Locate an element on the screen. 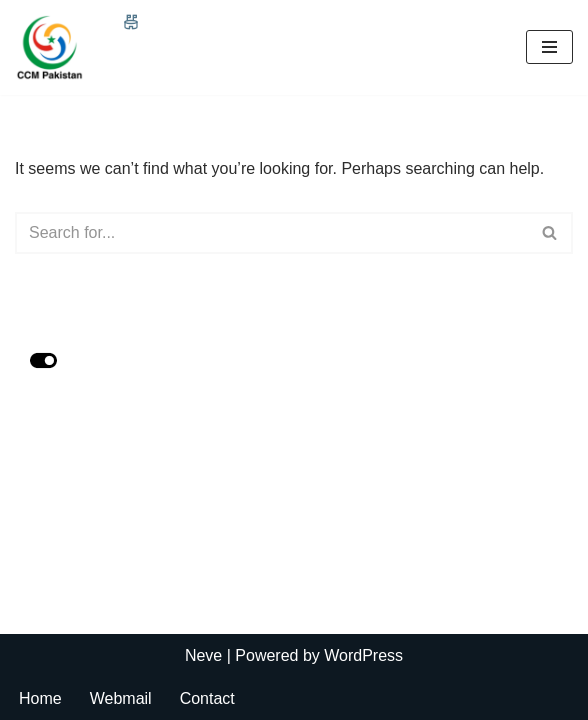 This screenshot has width=588, height=720. view stadium or arena information is located at coordinates (131, 22).